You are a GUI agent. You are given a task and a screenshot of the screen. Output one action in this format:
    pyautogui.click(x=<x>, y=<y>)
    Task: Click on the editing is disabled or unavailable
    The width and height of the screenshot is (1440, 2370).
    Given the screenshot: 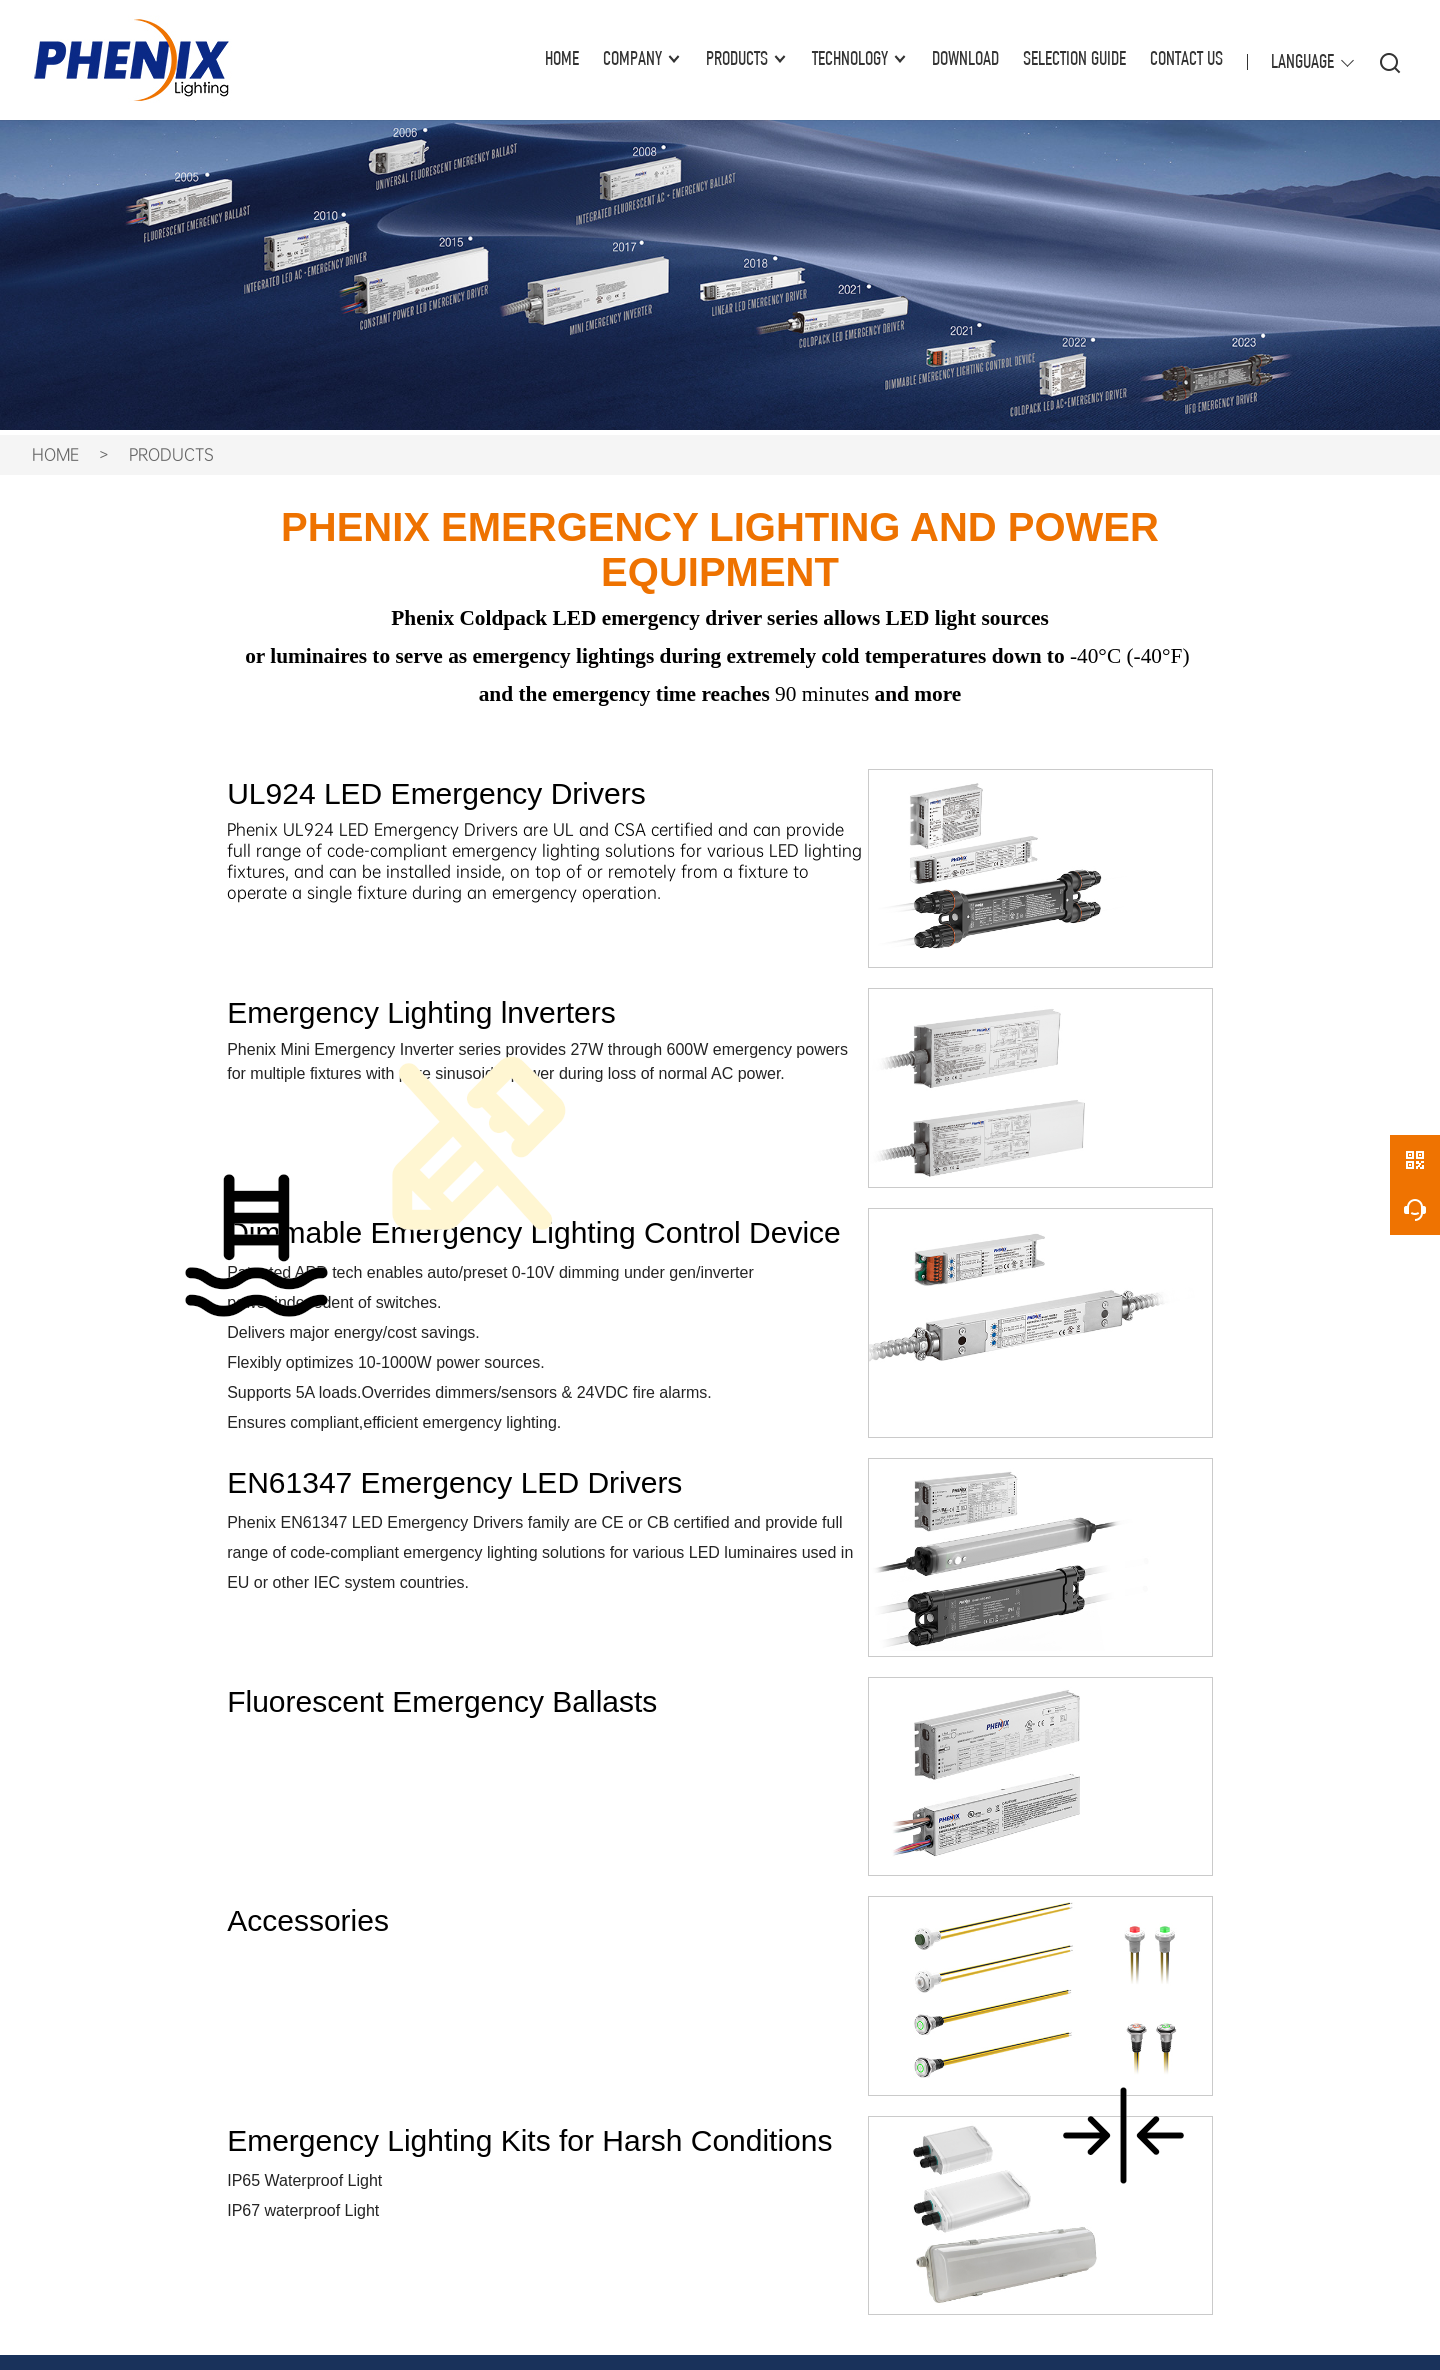 What is the action you would take?
    pyautogui.click(x=475, y=1146)
    